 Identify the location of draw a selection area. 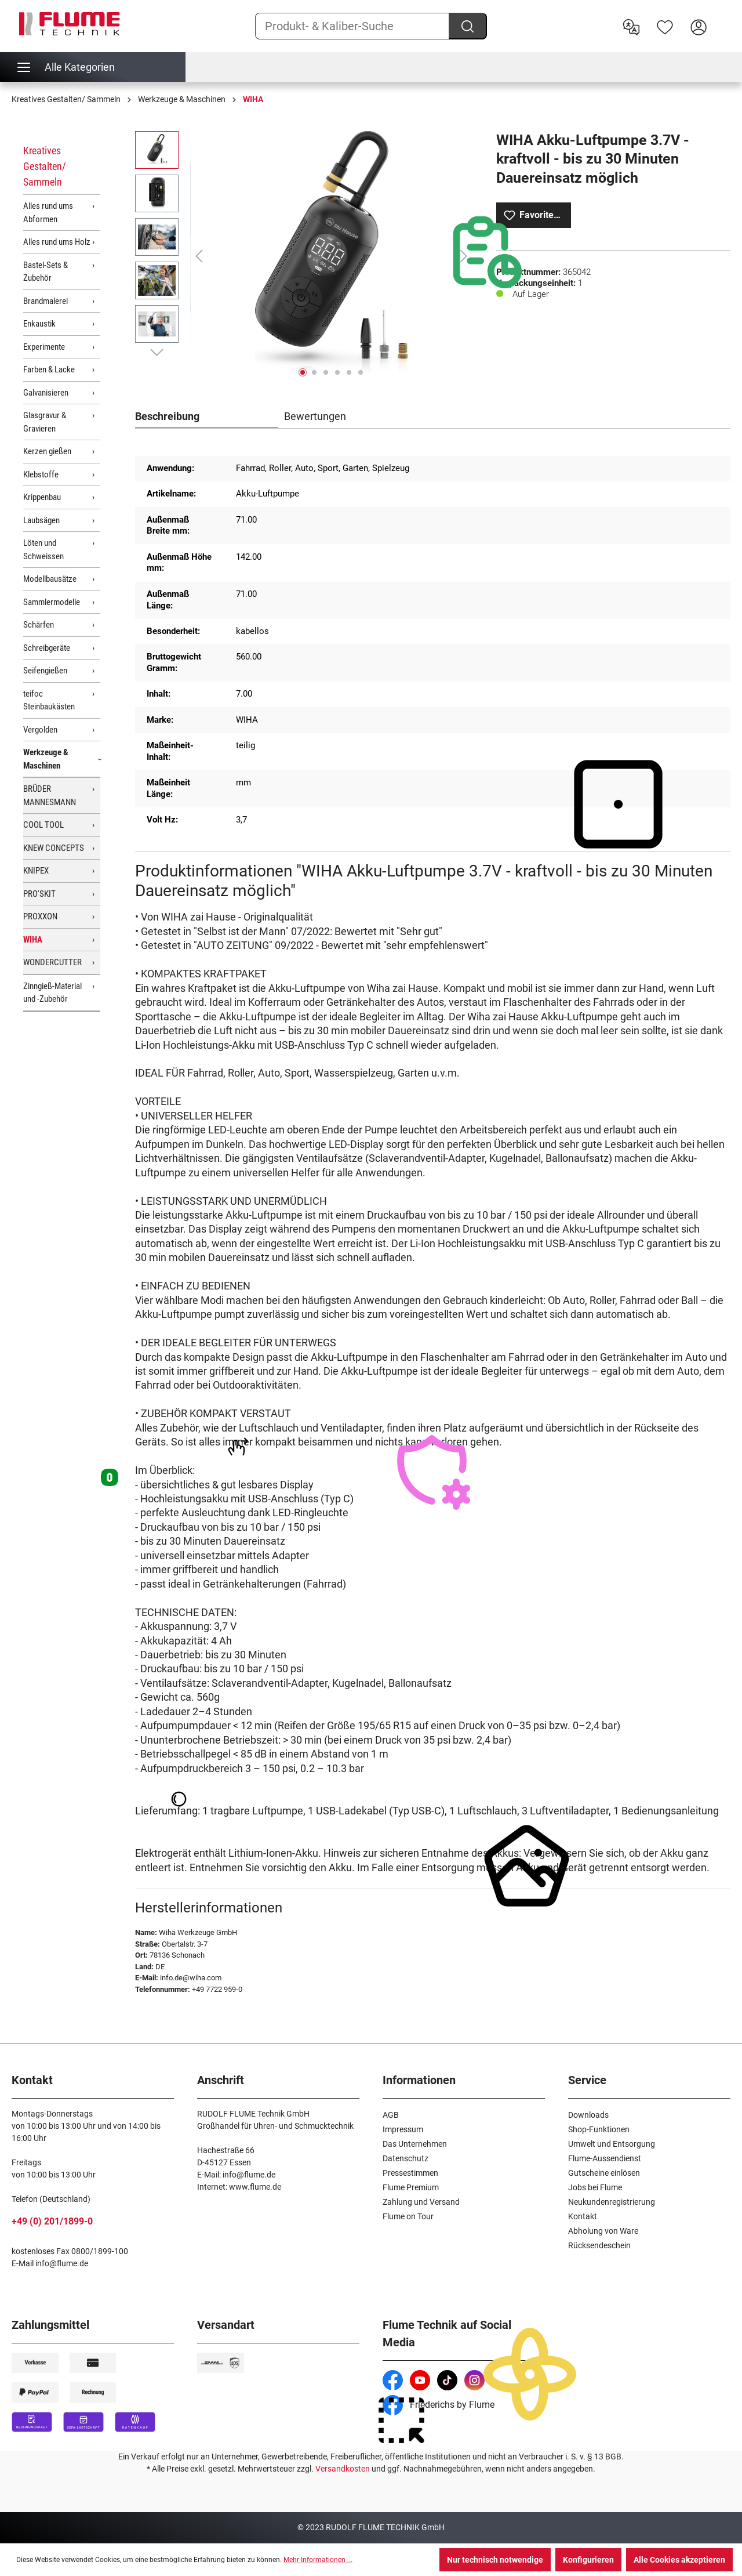
(401, 2420).